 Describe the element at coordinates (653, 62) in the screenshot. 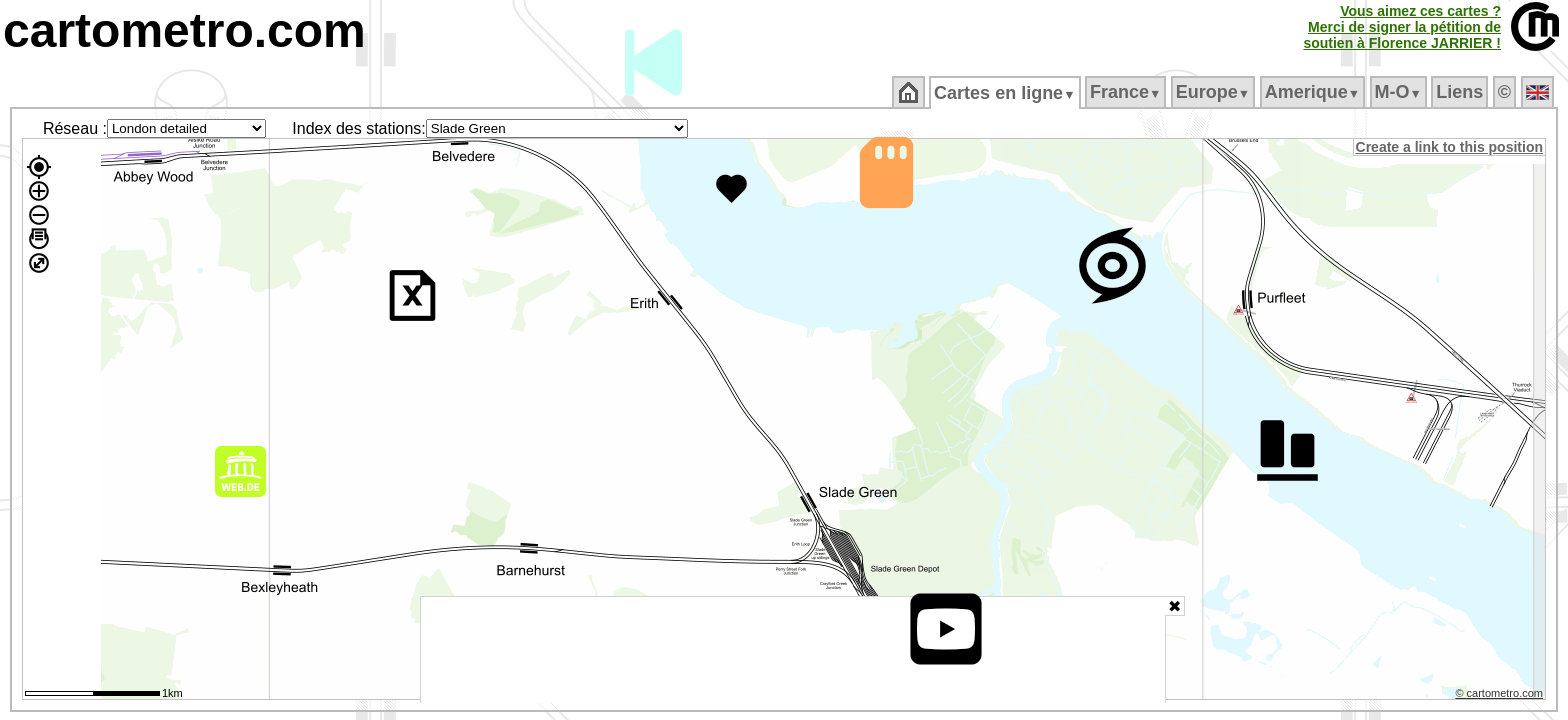

I see `skip to previous track` at that location.